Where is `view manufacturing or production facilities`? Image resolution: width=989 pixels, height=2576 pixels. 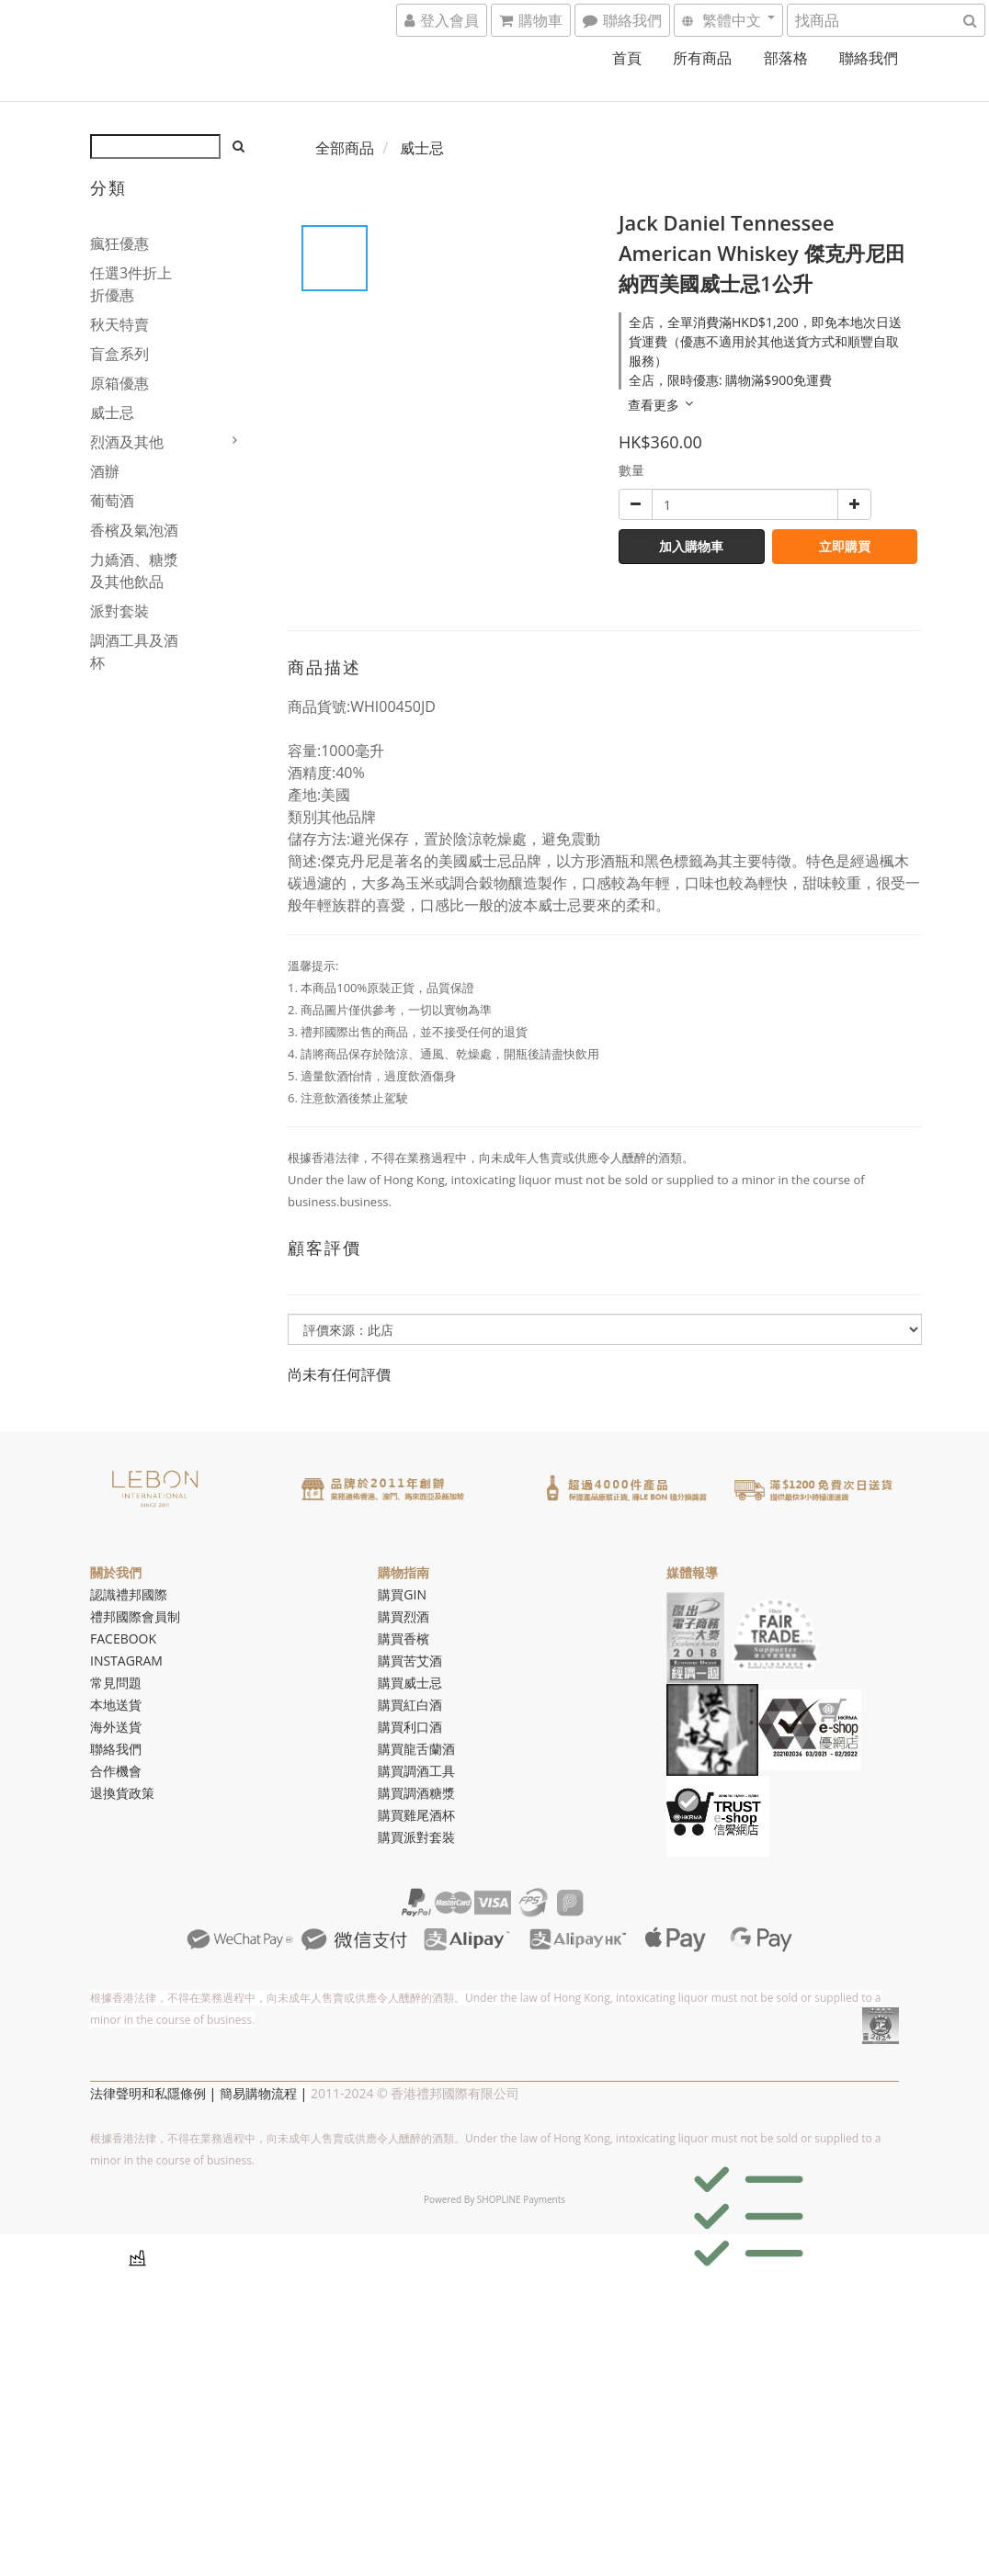 view manufacturing or production facilities is located at coordinates (137, 2258).